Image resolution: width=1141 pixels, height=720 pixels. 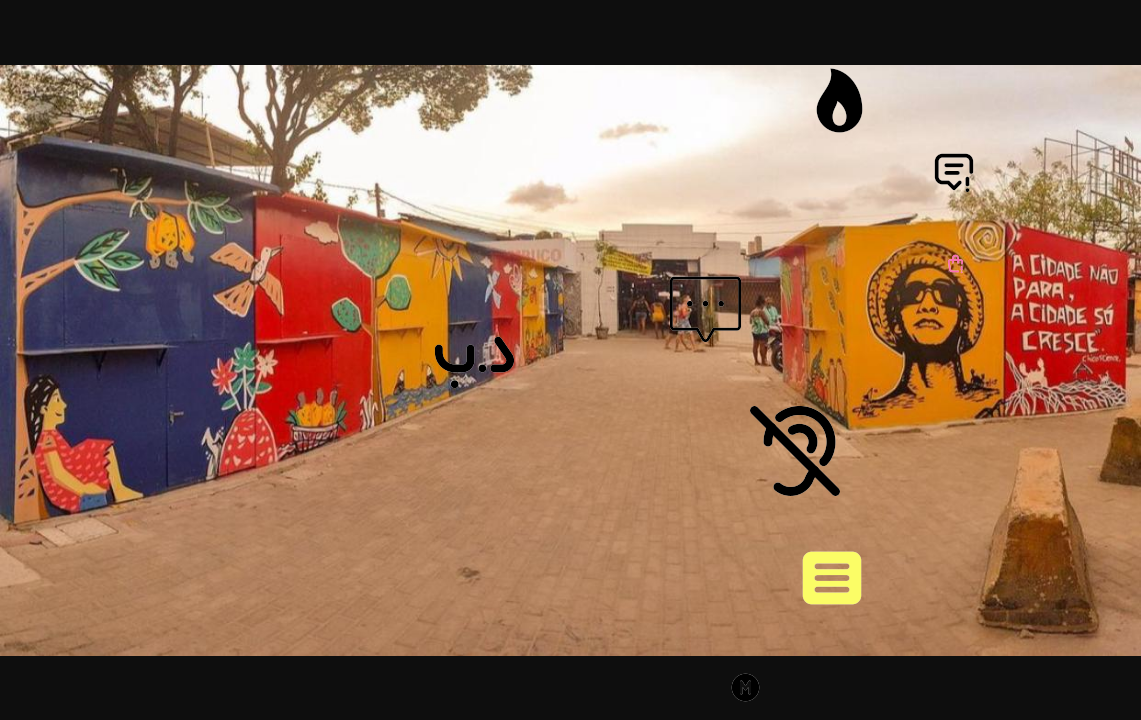 I want to click on message with urgent or important alert, so click(x=954, y=171).